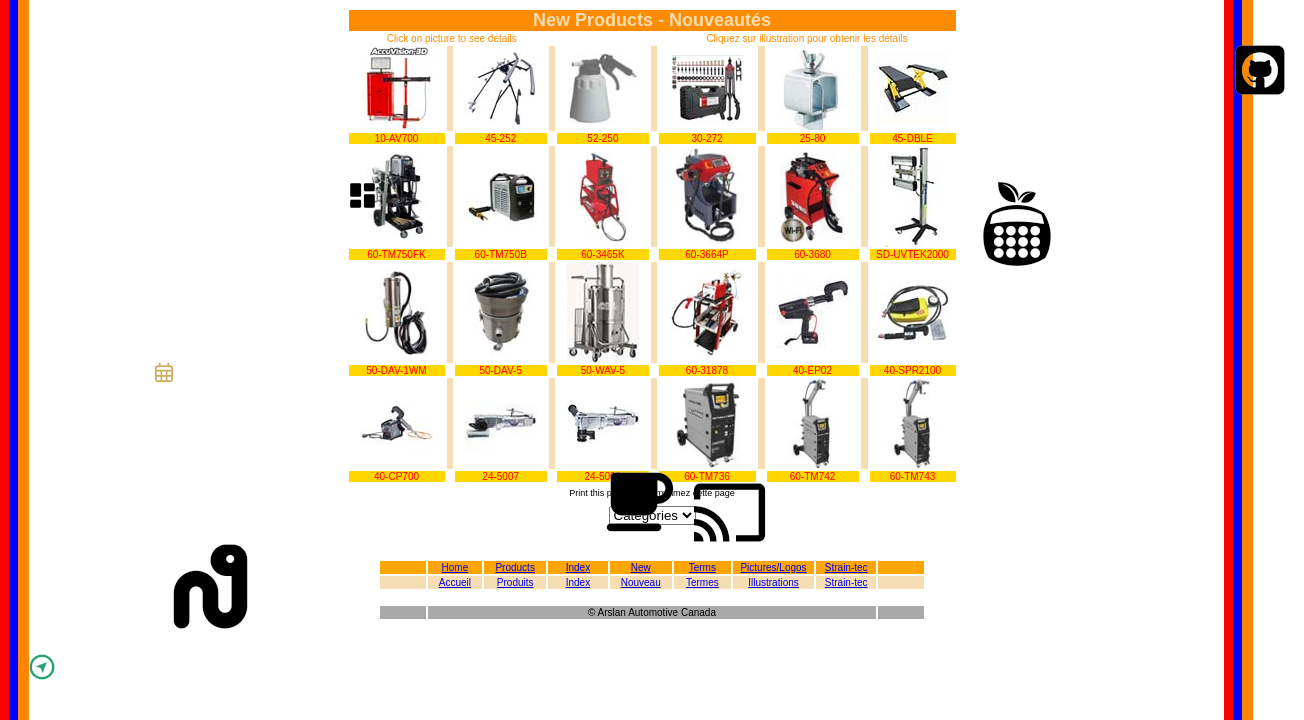 This screenshot has width=1304, height=720. Describe the element at coordinates (729, 512) in the screenshot. I see `cast media to a chromecast device` at that location.